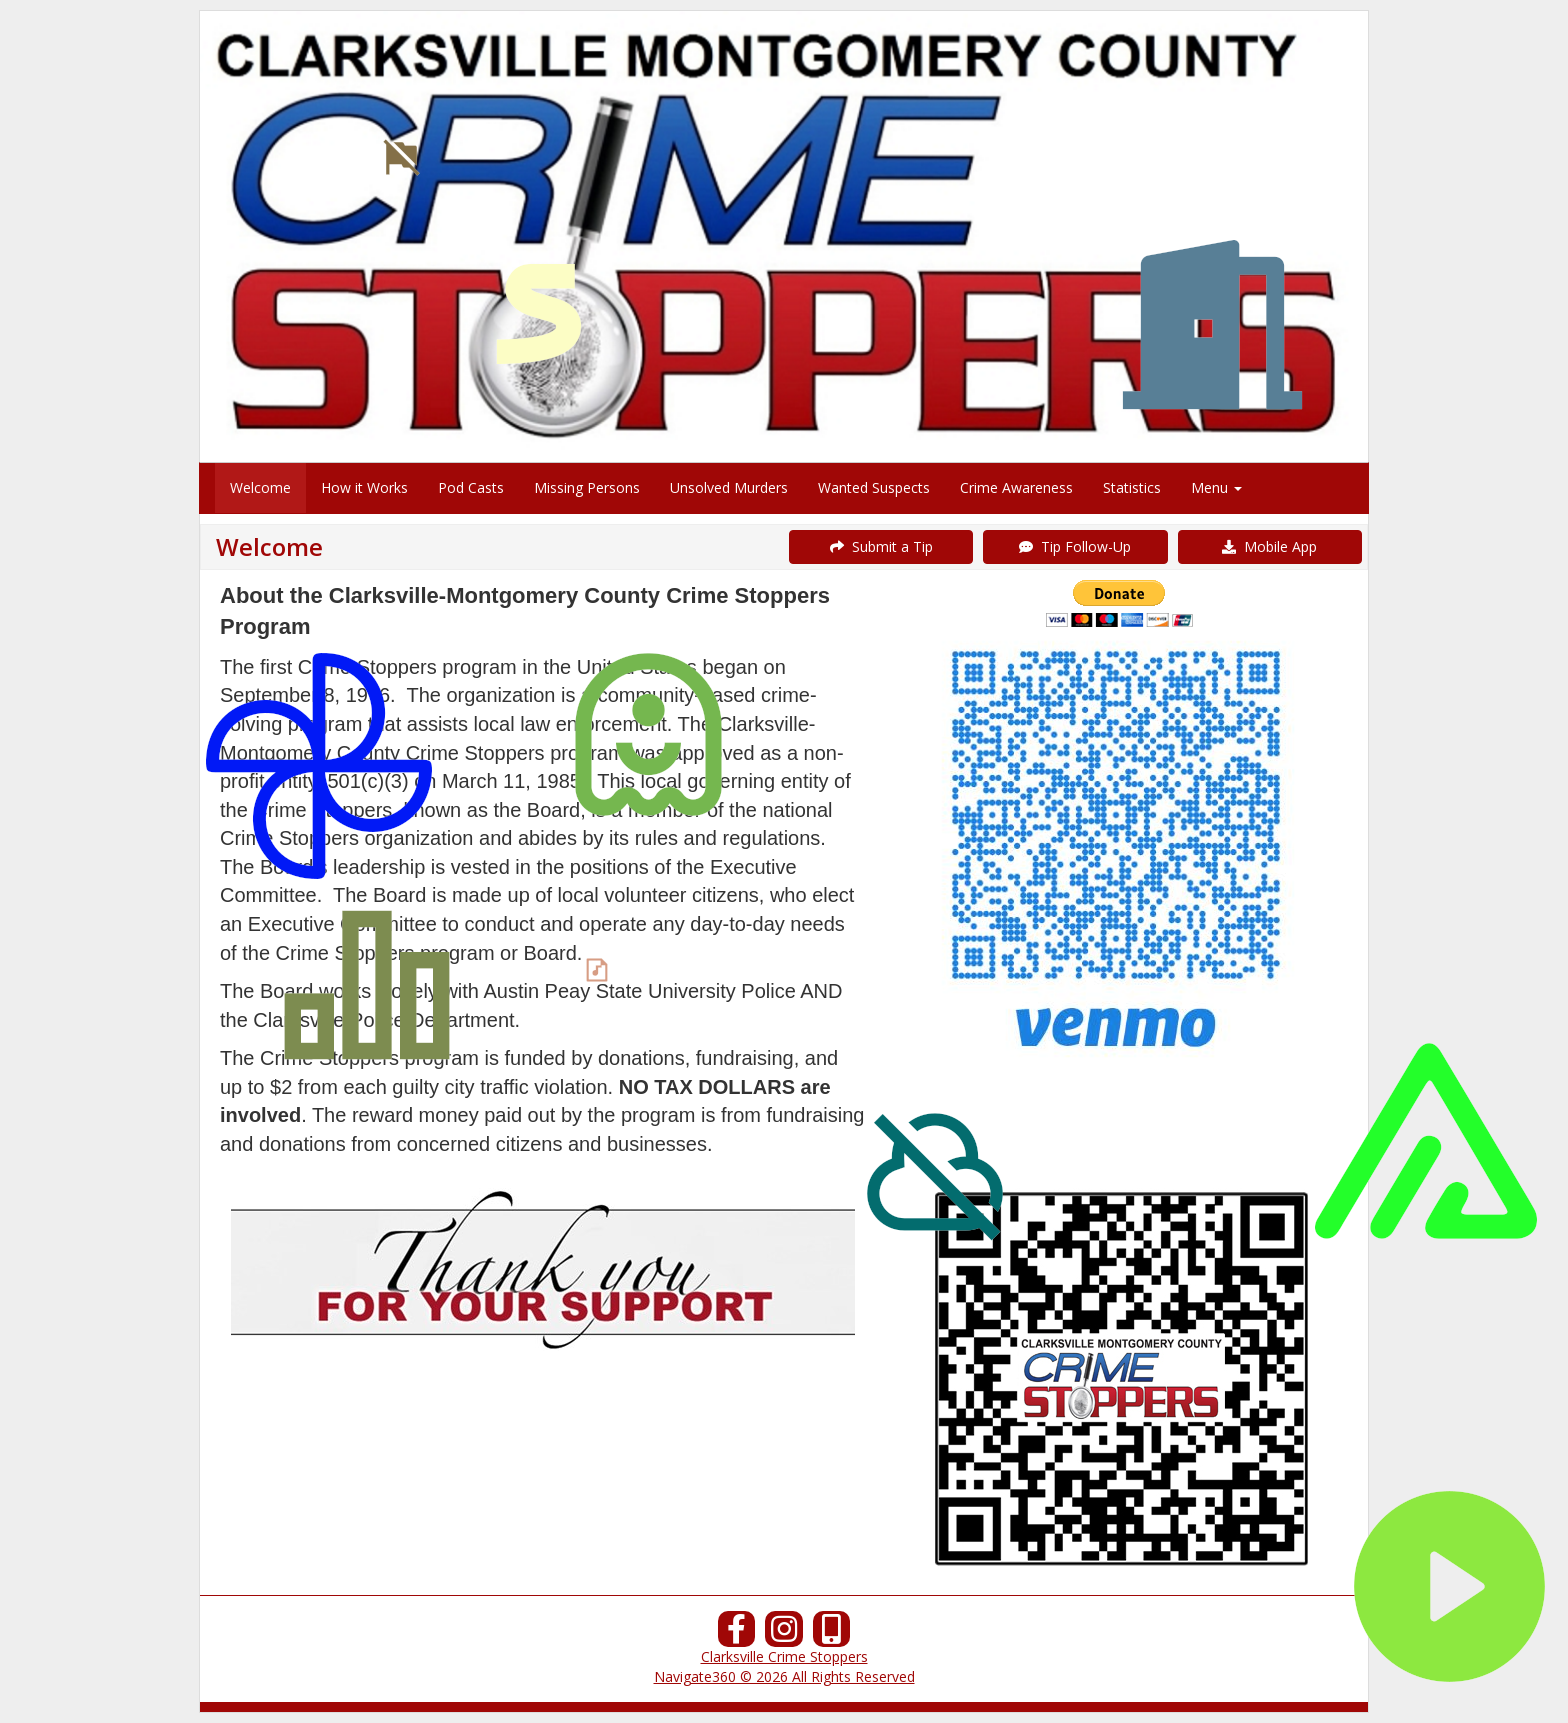  Describe the element at coordinates (401, 157) in the screenshot. I see `remove flag or marker` at that location.